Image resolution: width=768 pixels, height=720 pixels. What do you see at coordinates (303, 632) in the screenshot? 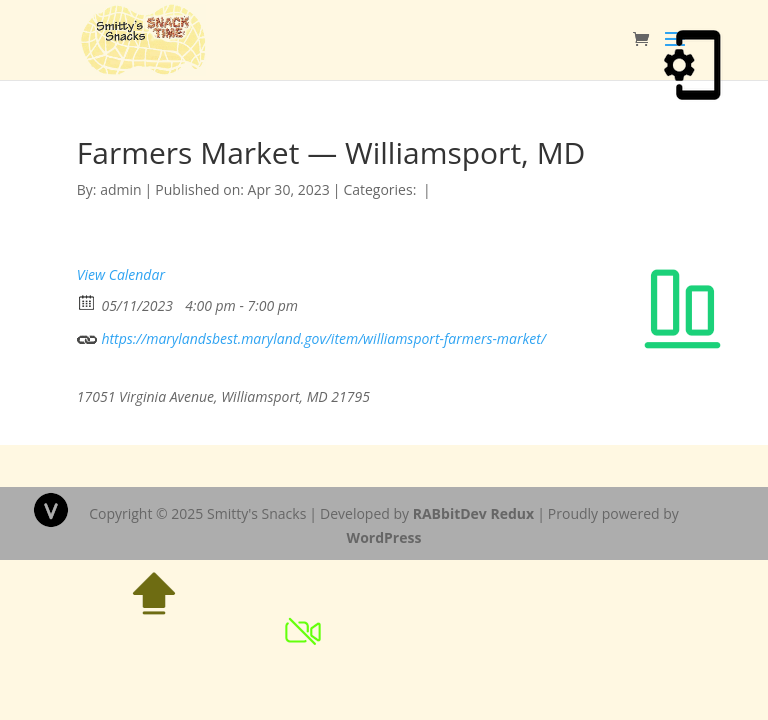
I see `turn off camera or disable video` at bounding box center [303, 632].